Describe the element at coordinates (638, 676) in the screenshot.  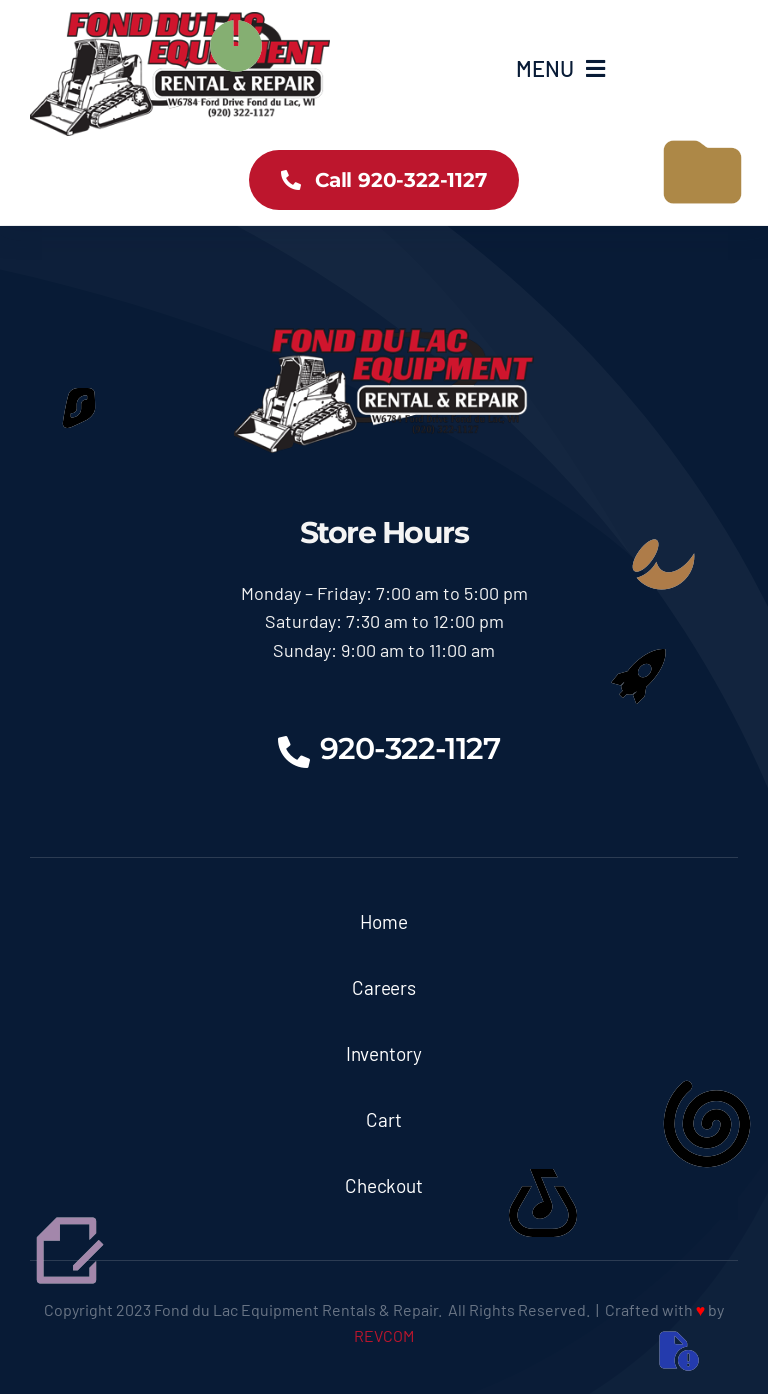
I see `Rocket.Chat messaging platform logo` at that location.